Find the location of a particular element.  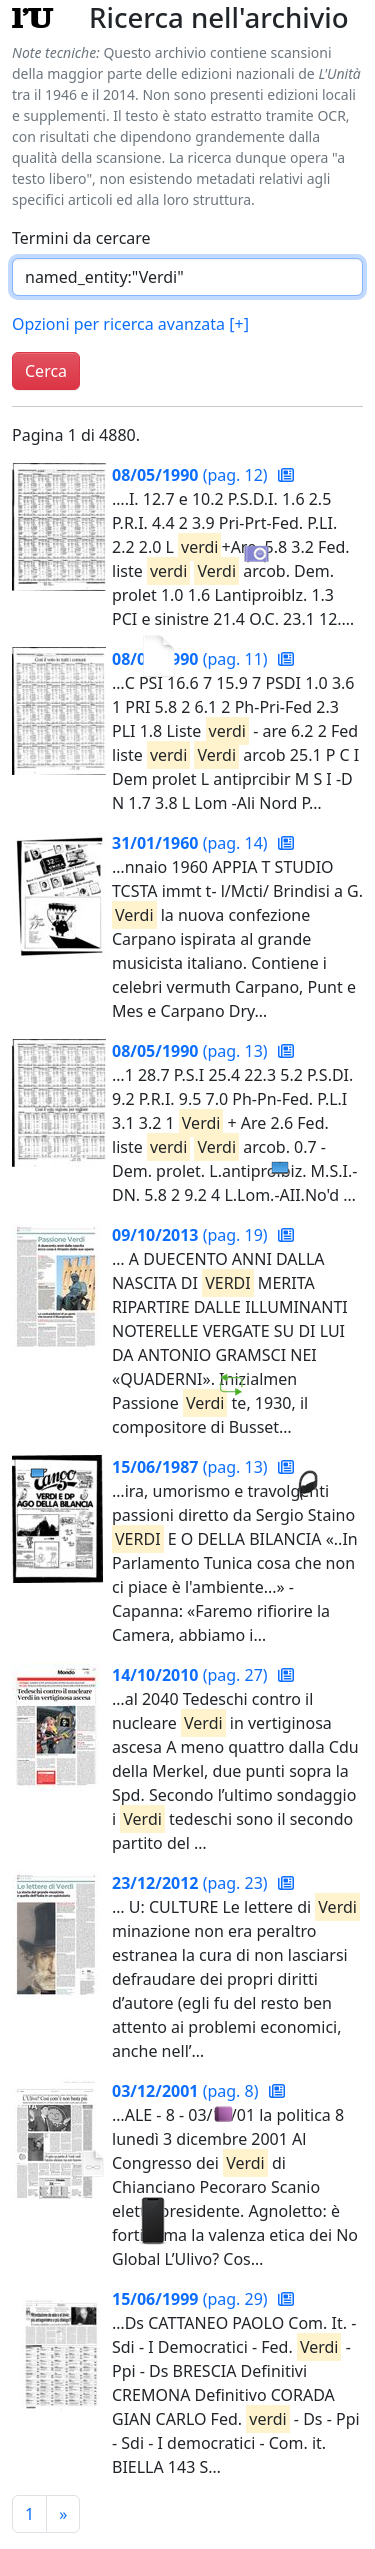

iPod shuffle device connected is located at coordinates (256, 549).